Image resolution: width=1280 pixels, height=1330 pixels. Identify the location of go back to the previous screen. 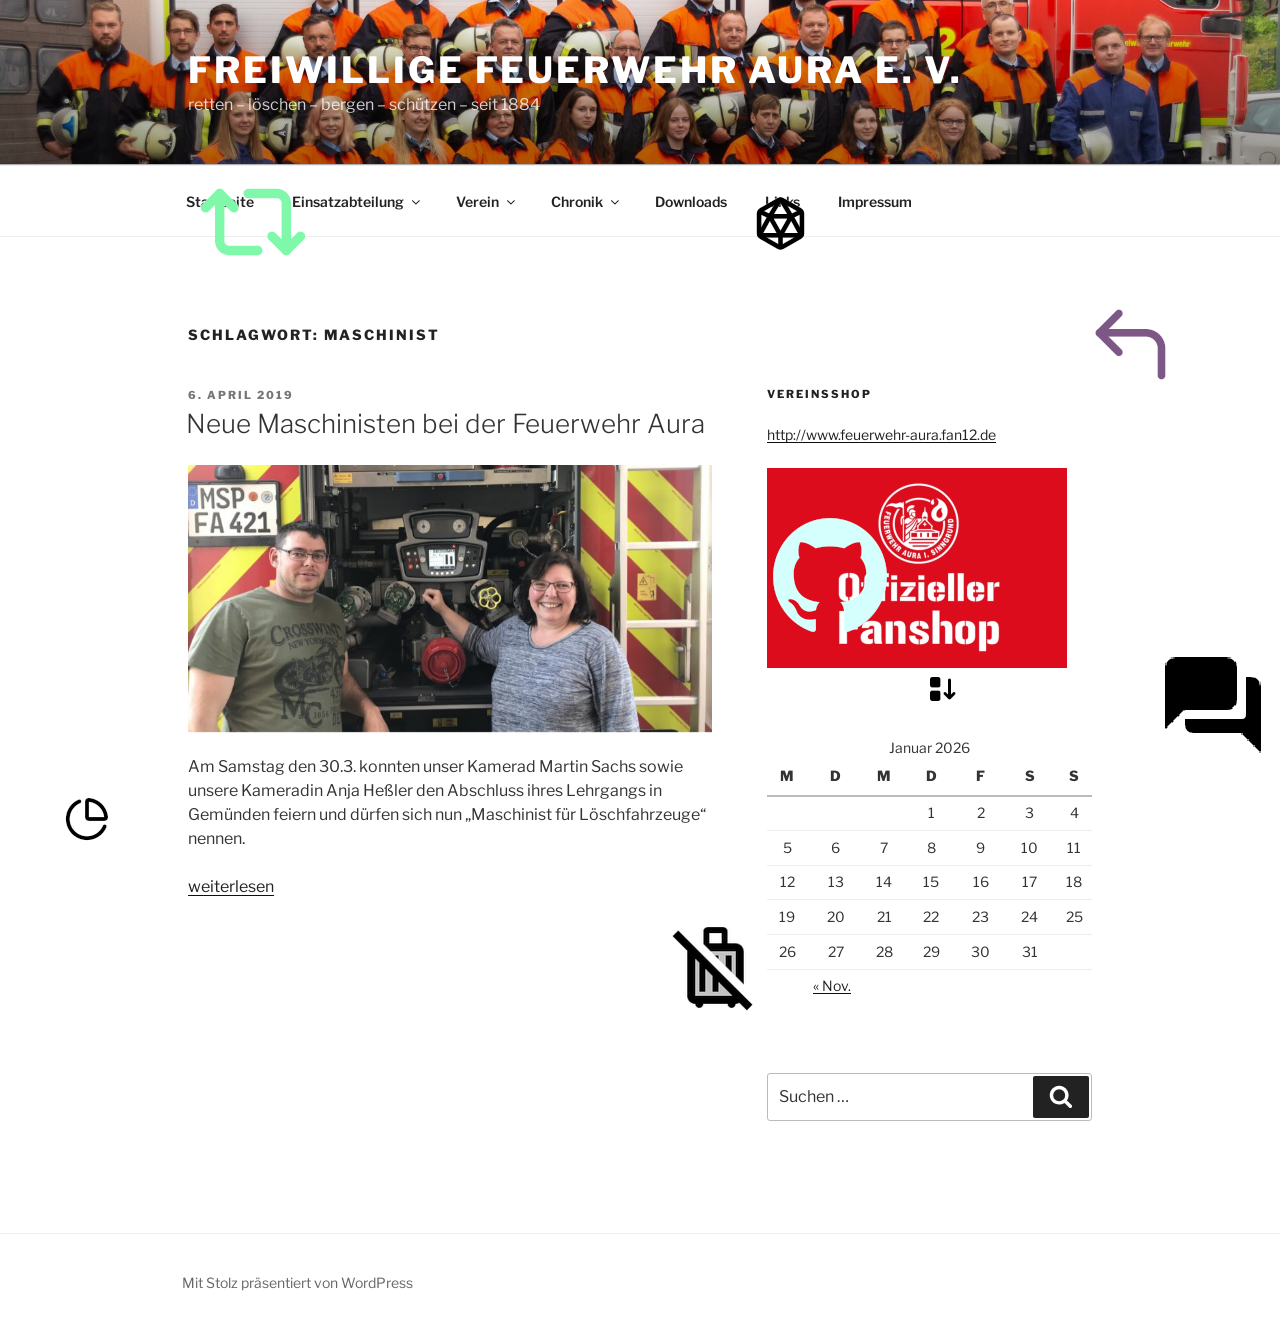
(1130, 344).